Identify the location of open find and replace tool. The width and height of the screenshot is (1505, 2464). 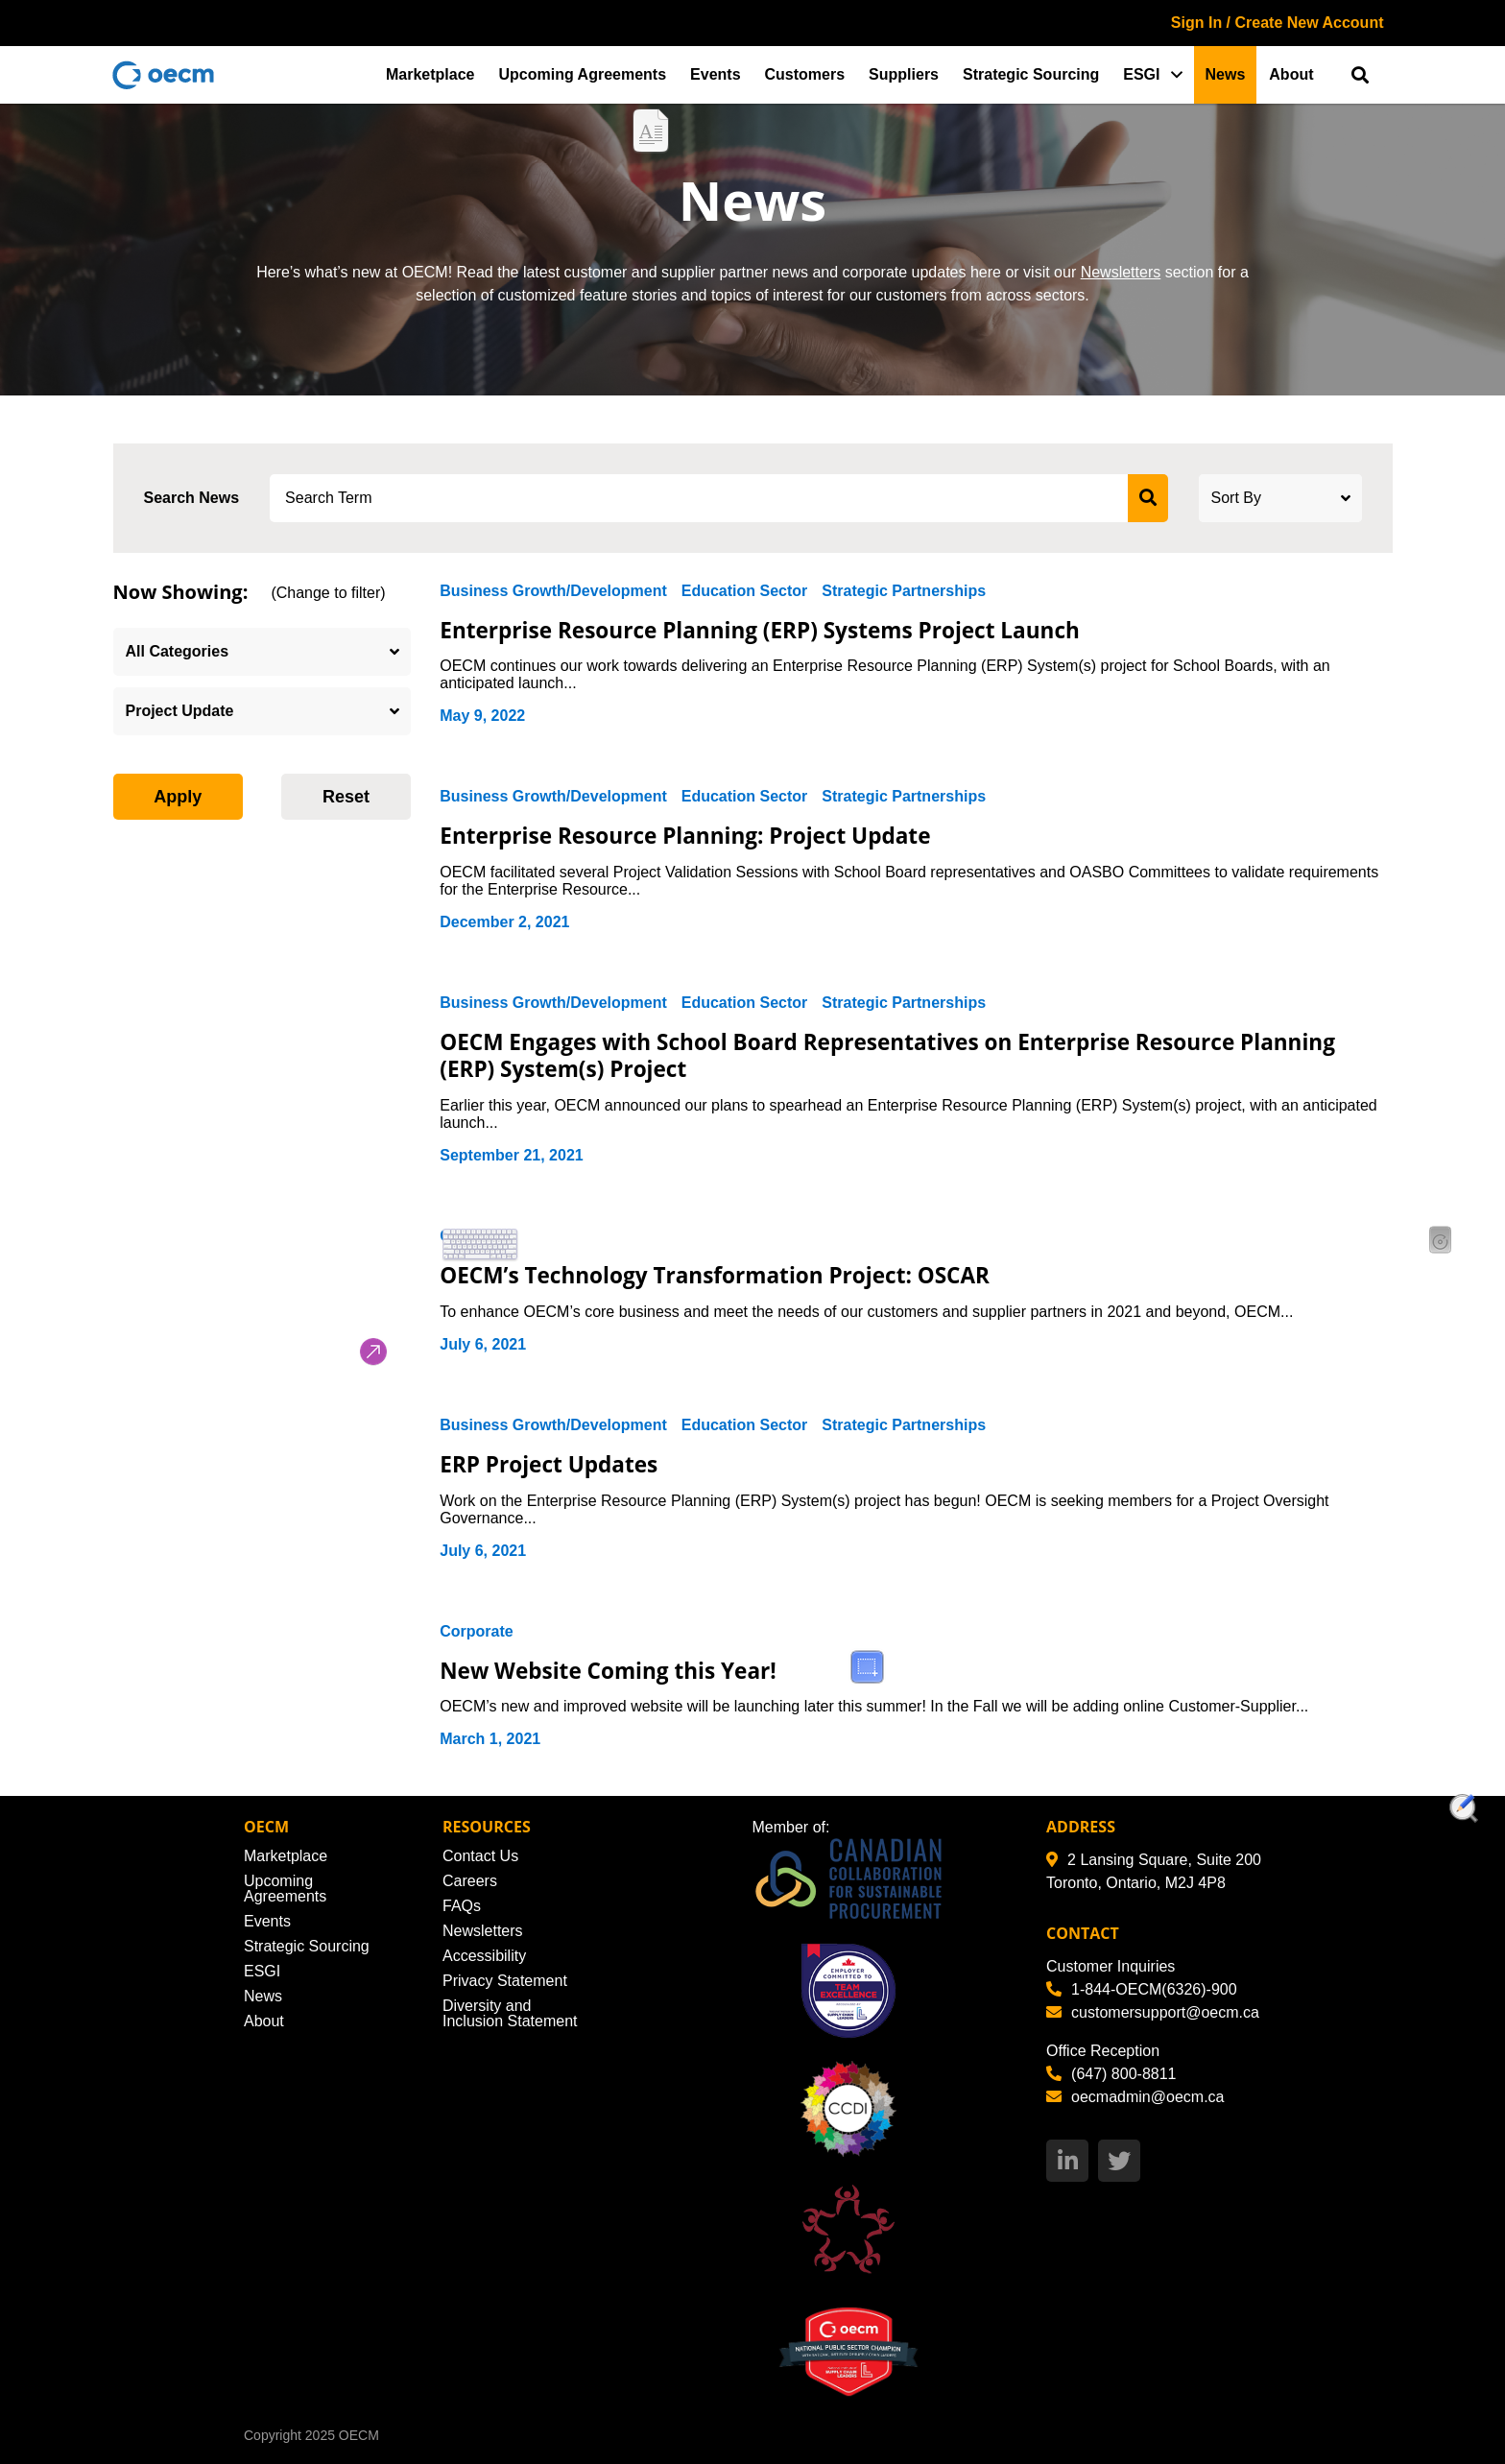
(1464, 1808).